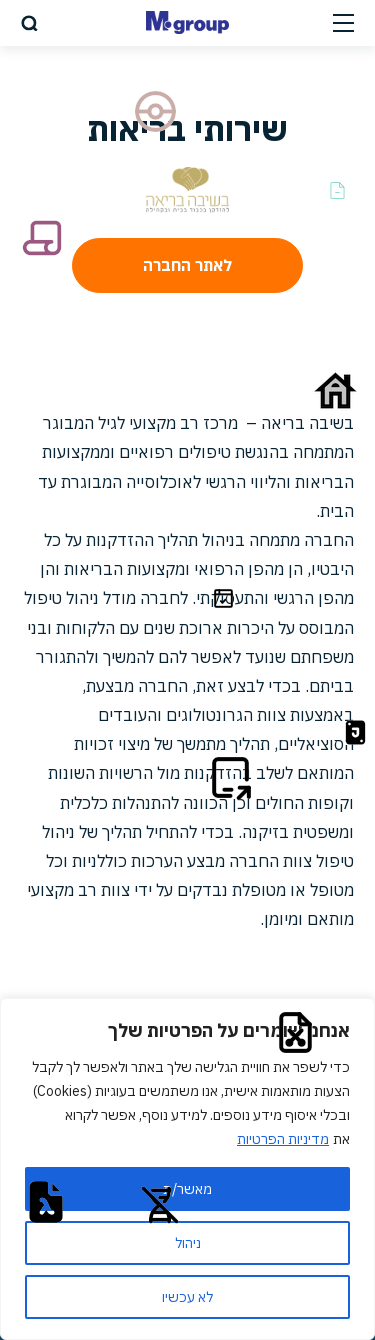 This screenshot has width=375, height=1340. I want to click on jack playing card in a card game app, so click(355, 732).